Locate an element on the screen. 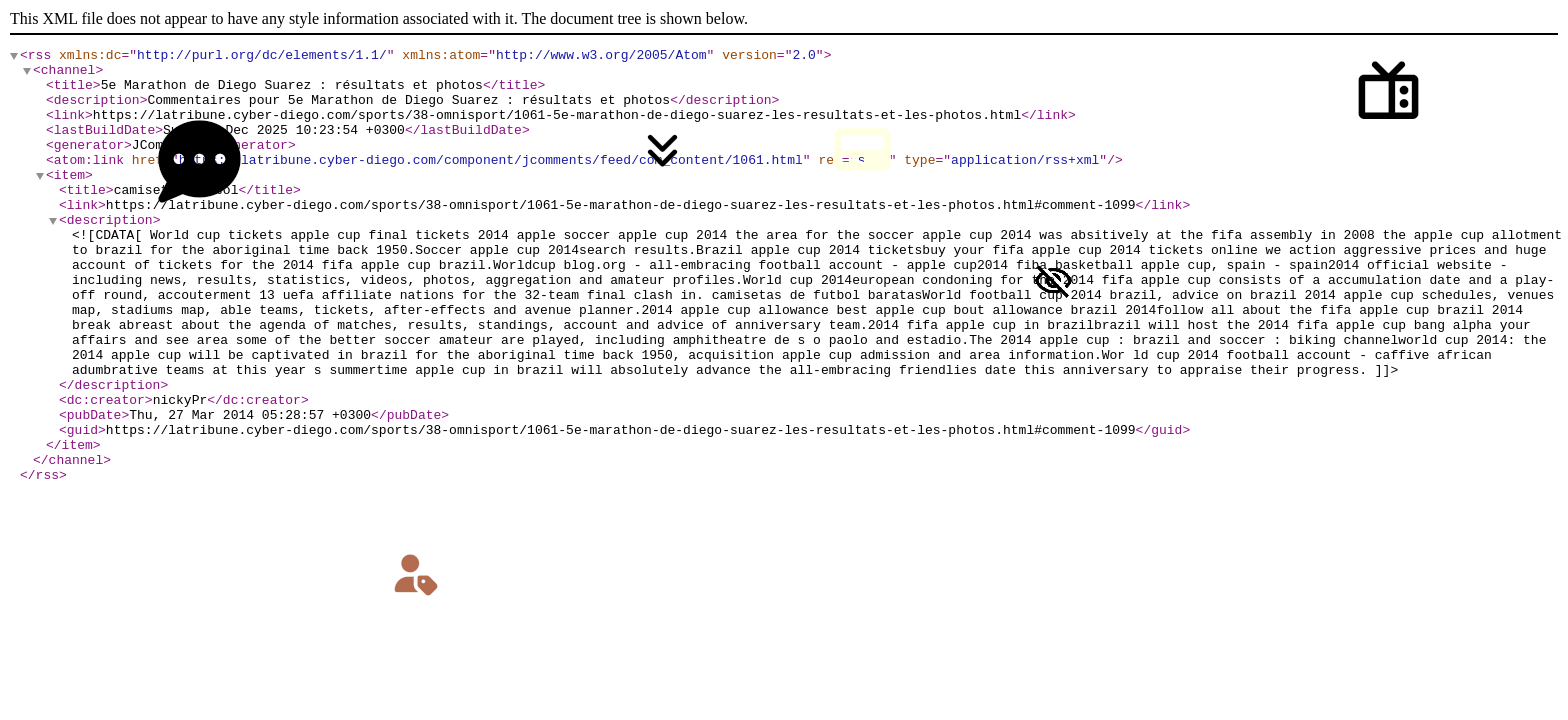 The image size is (1568, 720). hide password or sensitive content is located at coordinates (1053, 281).